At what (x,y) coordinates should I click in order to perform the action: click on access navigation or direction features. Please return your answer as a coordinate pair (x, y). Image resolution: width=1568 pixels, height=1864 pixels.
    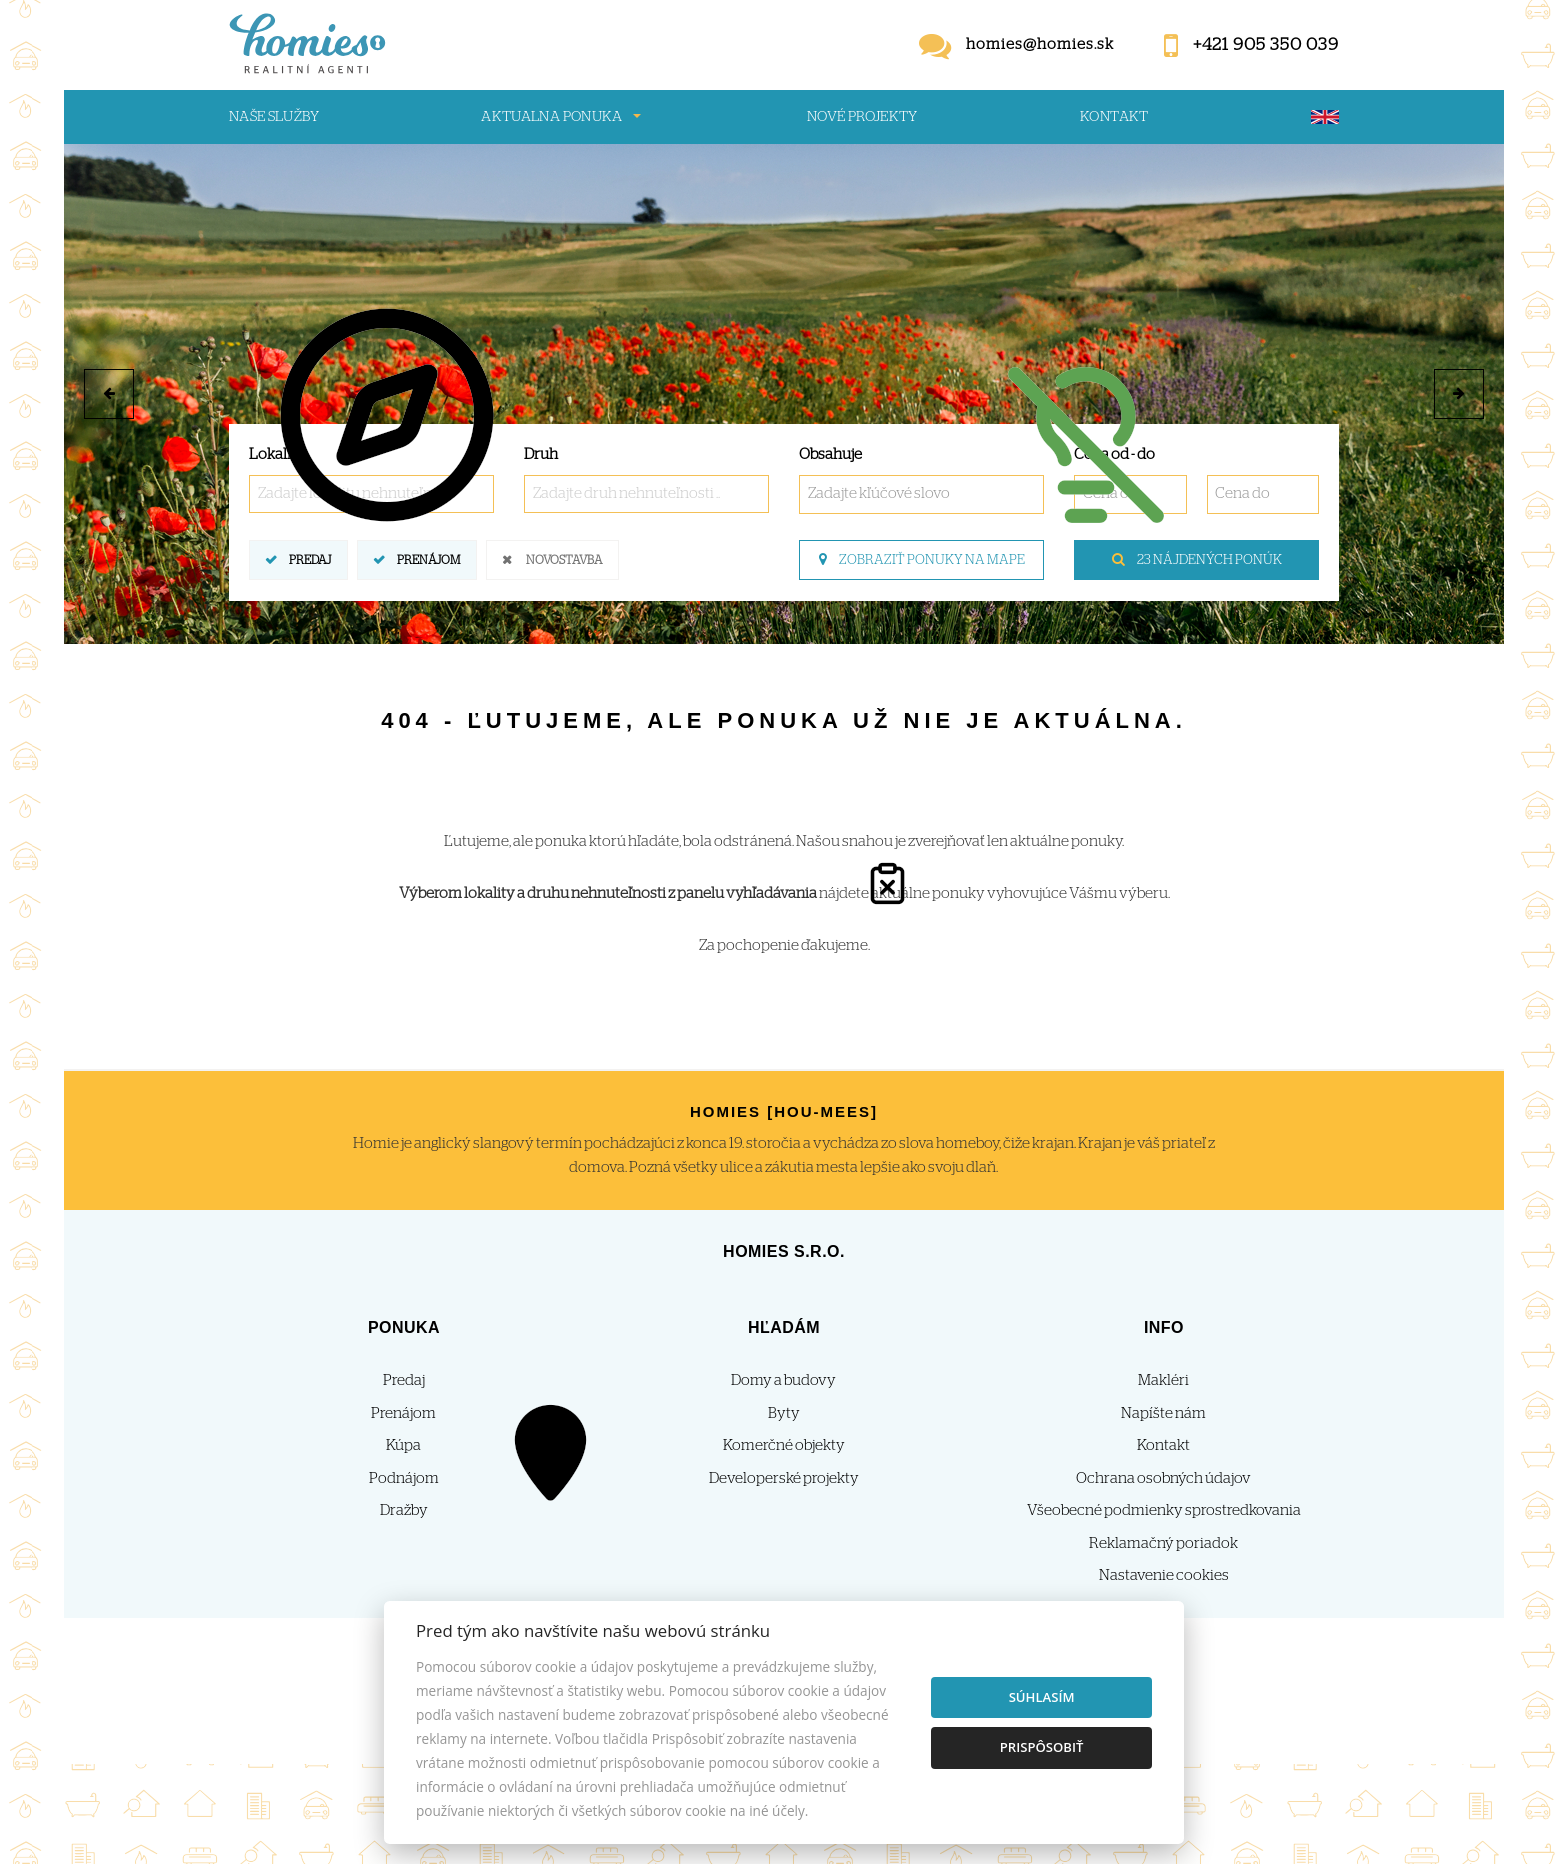
    Looking at the image, I should click on (387, 415).